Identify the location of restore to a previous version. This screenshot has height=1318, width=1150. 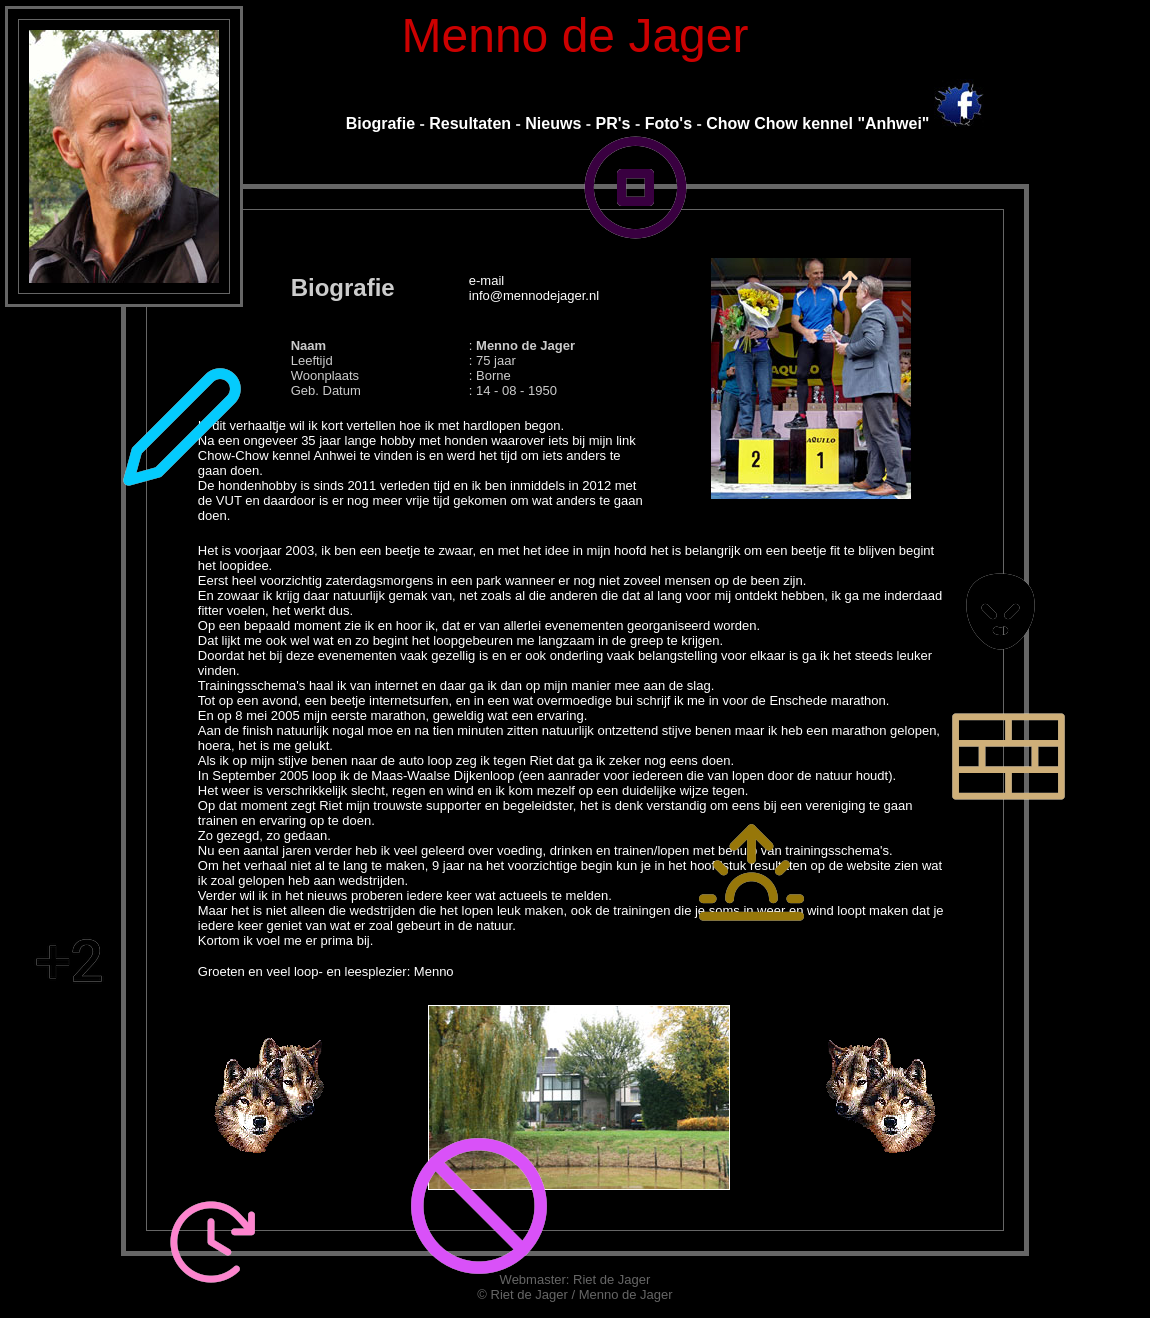
(211, 1242).